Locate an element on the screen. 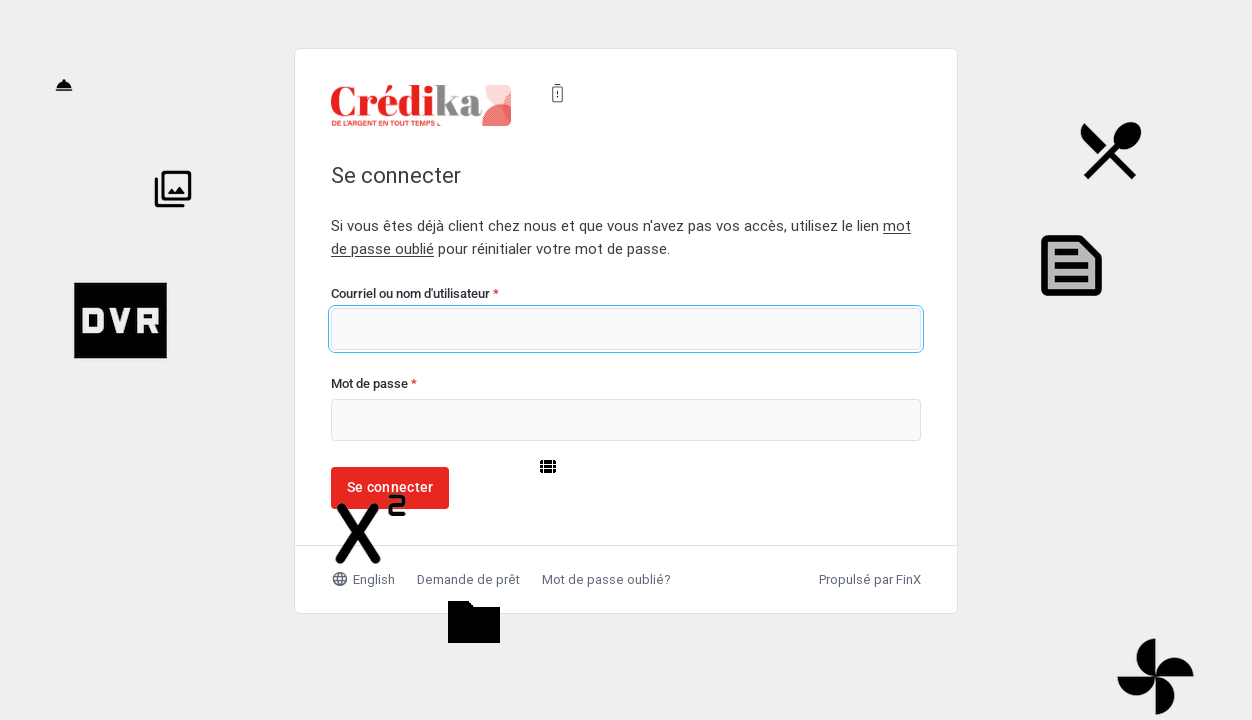 The height and width of the screenshot is (720, 1252). access your files and documents is located at coordinates (474, 622).